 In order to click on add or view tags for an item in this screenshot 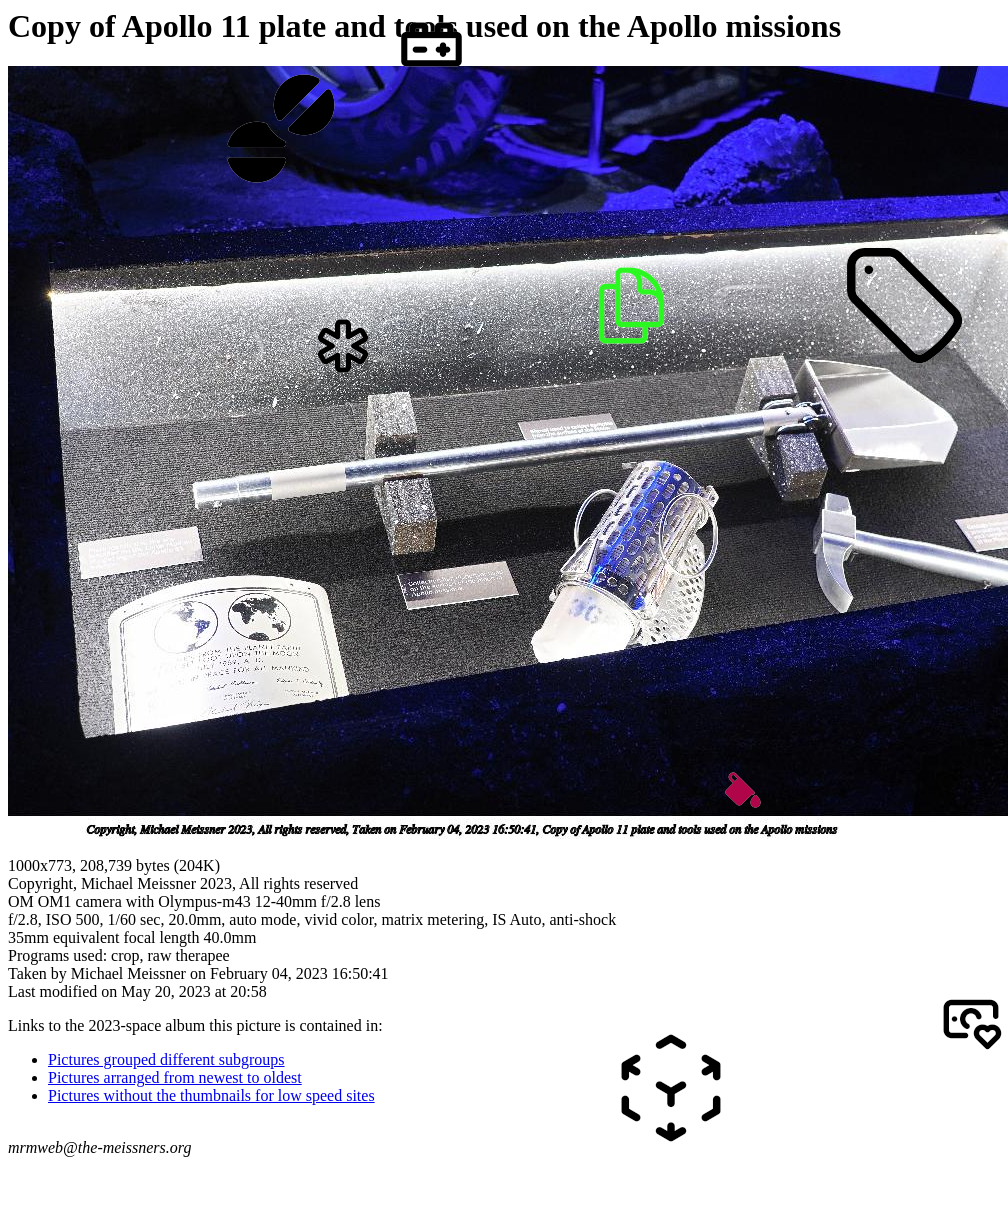, I will do `click(903, 304)`.